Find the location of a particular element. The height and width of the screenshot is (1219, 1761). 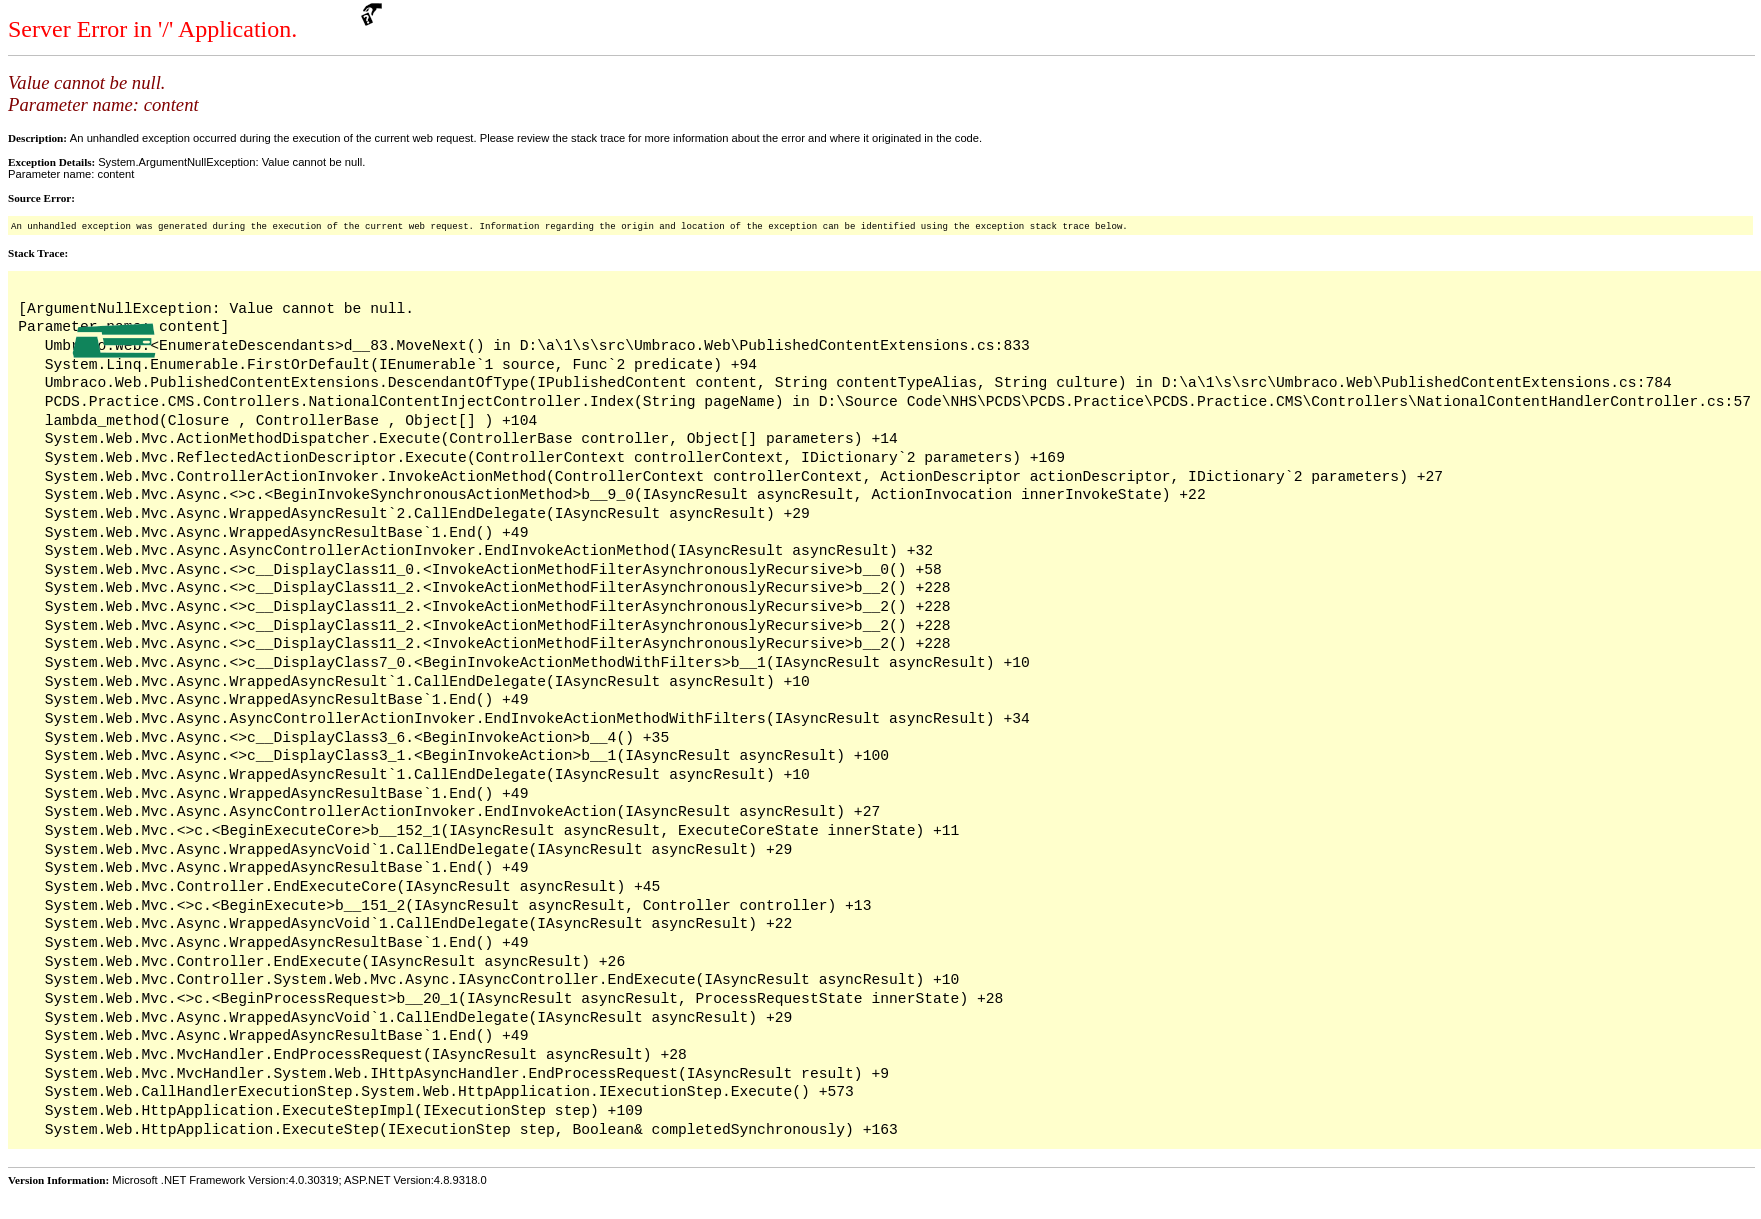

draw a random card from the deck is located at coordinates (371, 14).